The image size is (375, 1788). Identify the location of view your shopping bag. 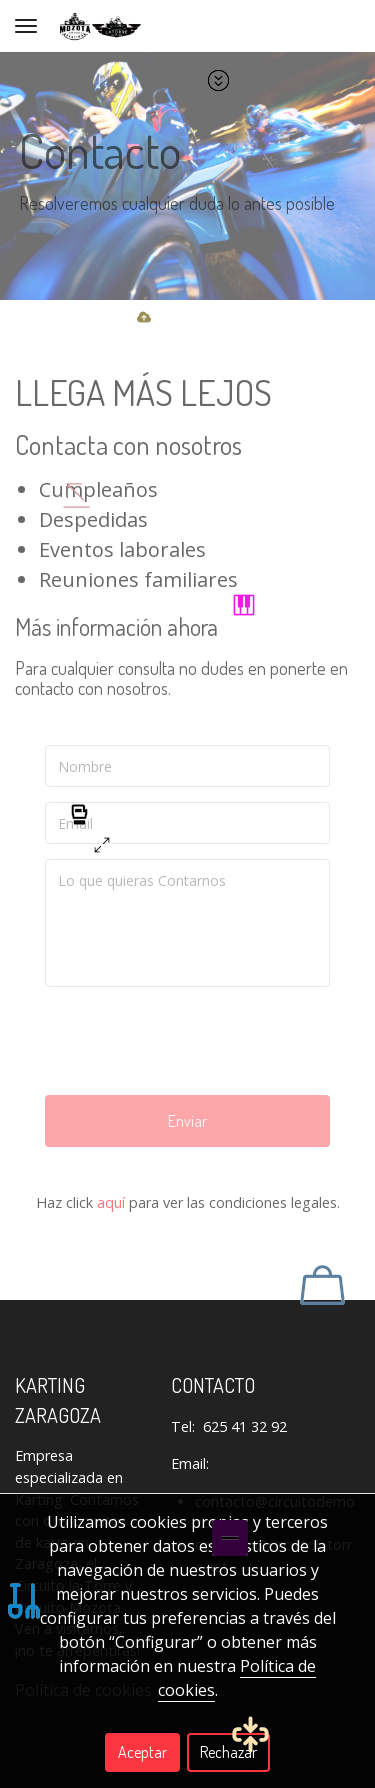
(322, 1287).